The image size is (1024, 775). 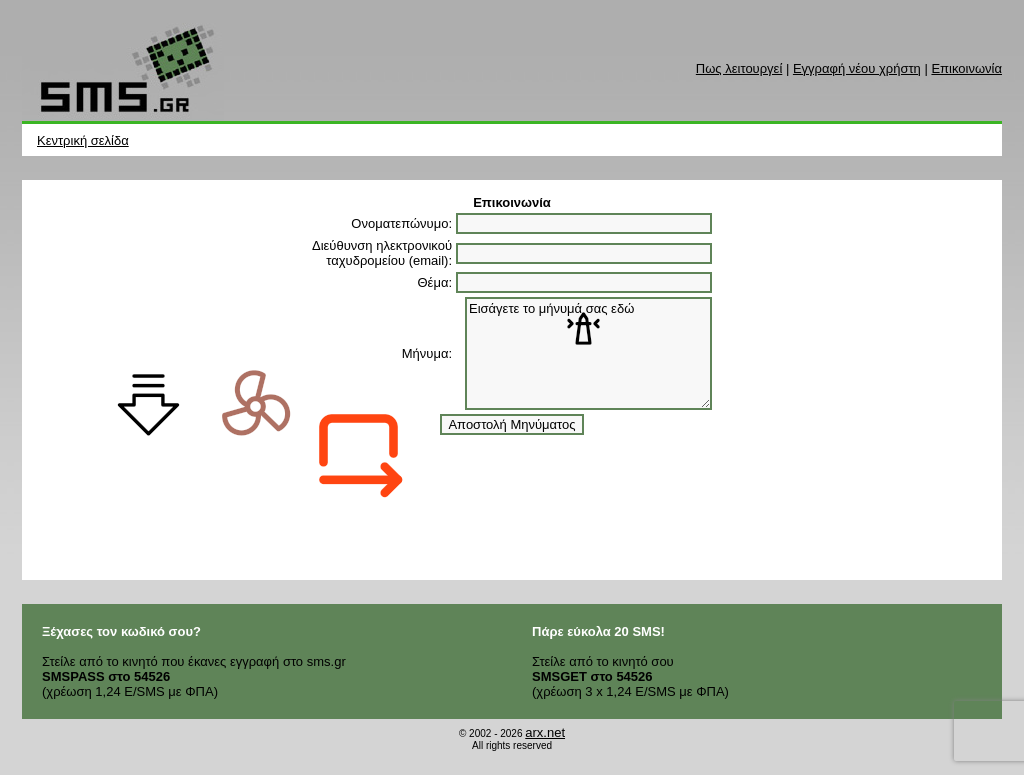 I want to click on navigate to lighthouse or maritime location, so click(x=583, y=328).